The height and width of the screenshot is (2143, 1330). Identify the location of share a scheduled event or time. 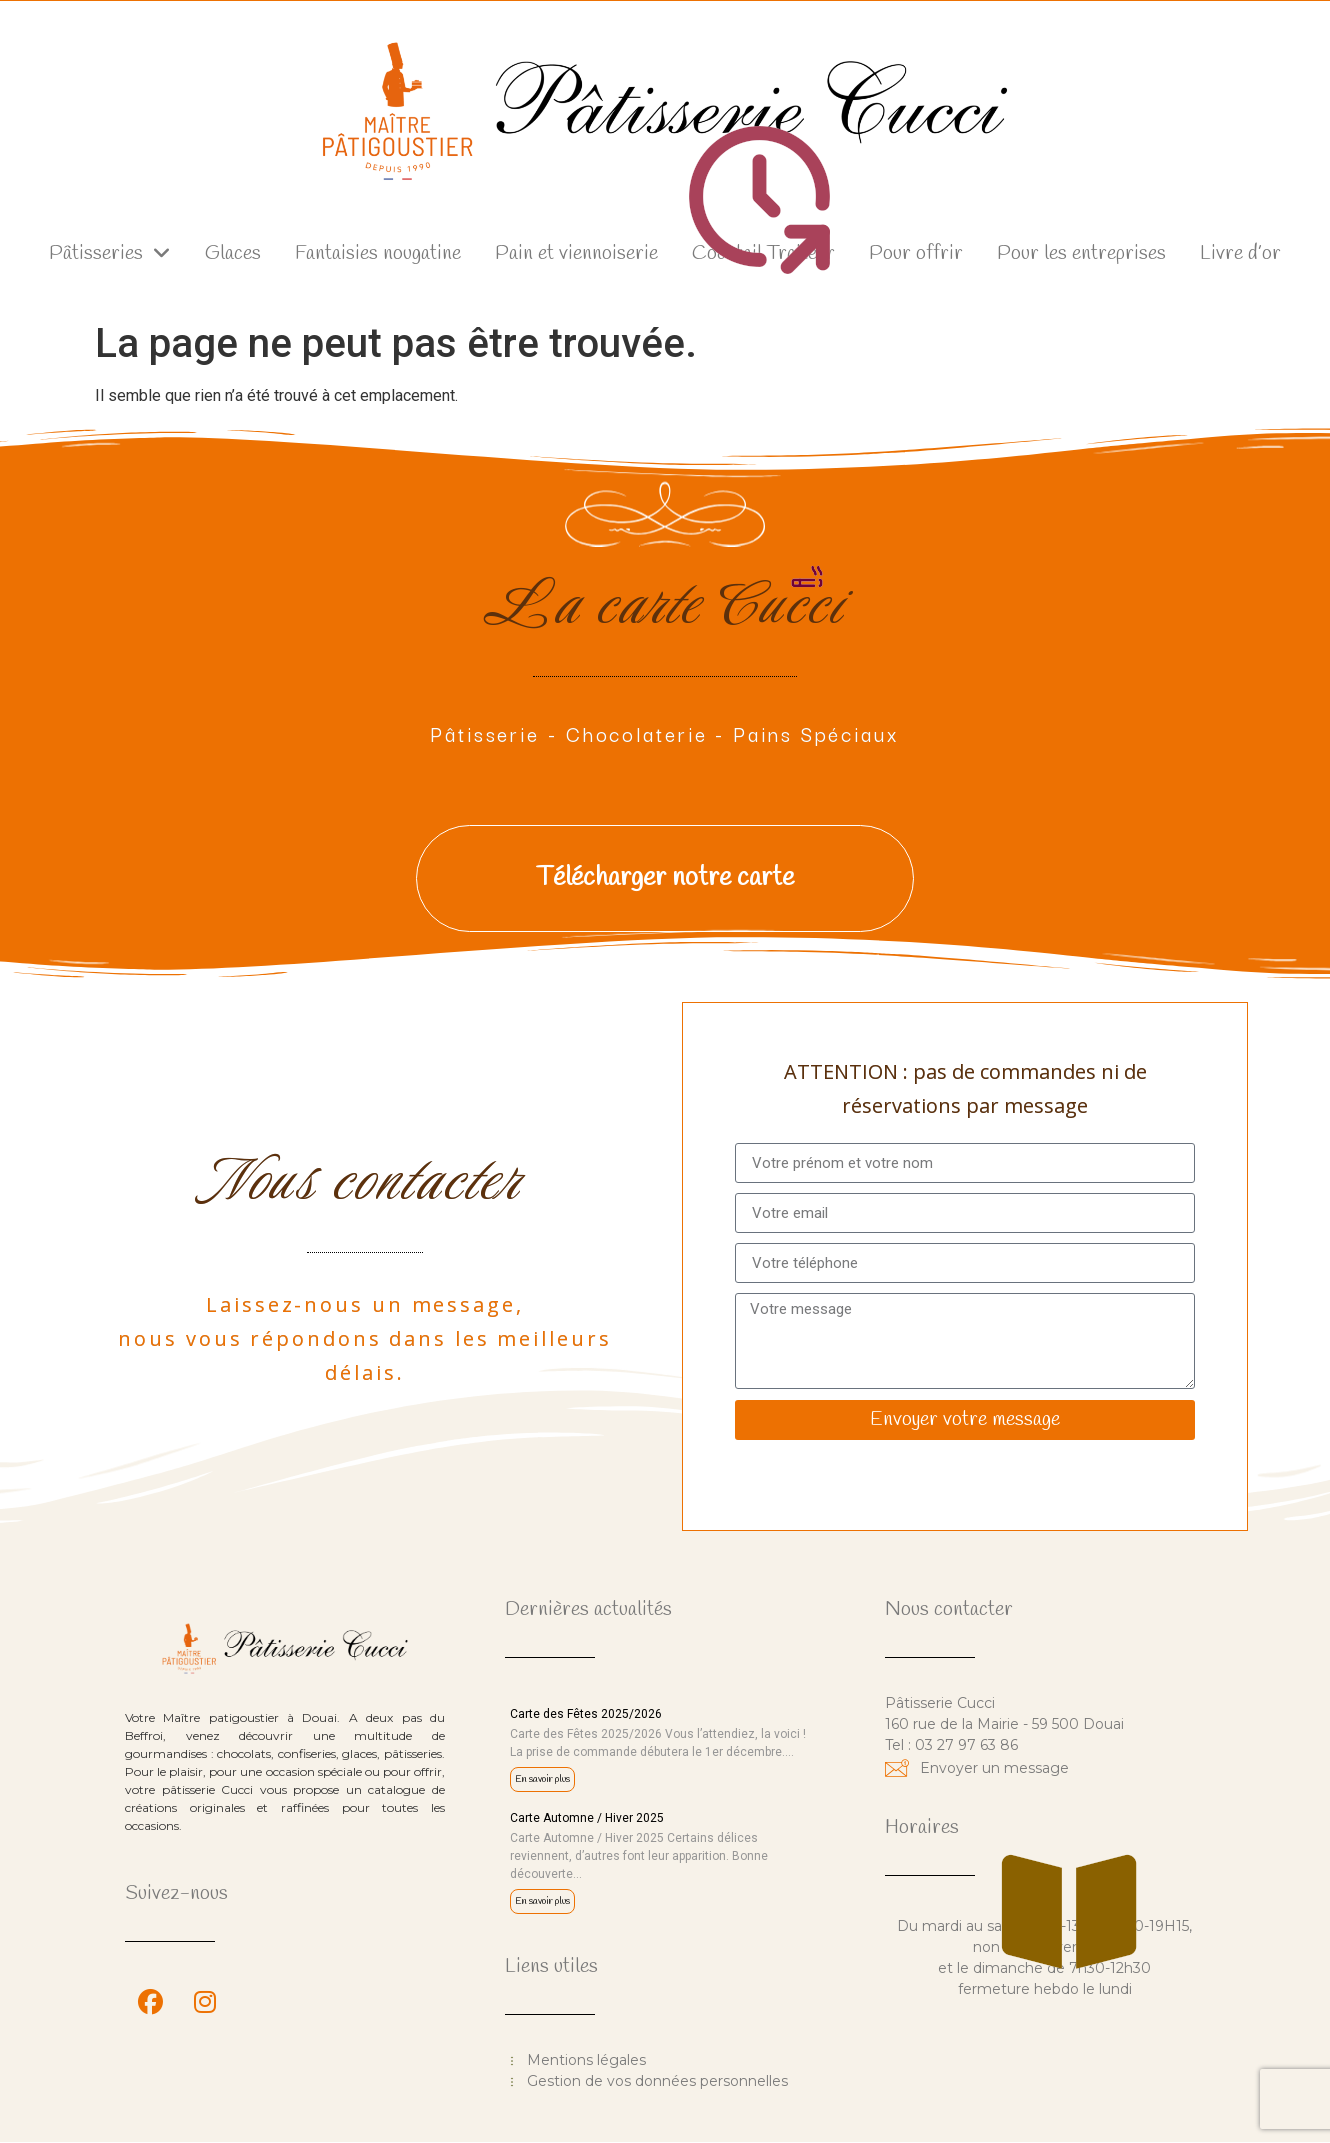
(759, 196).